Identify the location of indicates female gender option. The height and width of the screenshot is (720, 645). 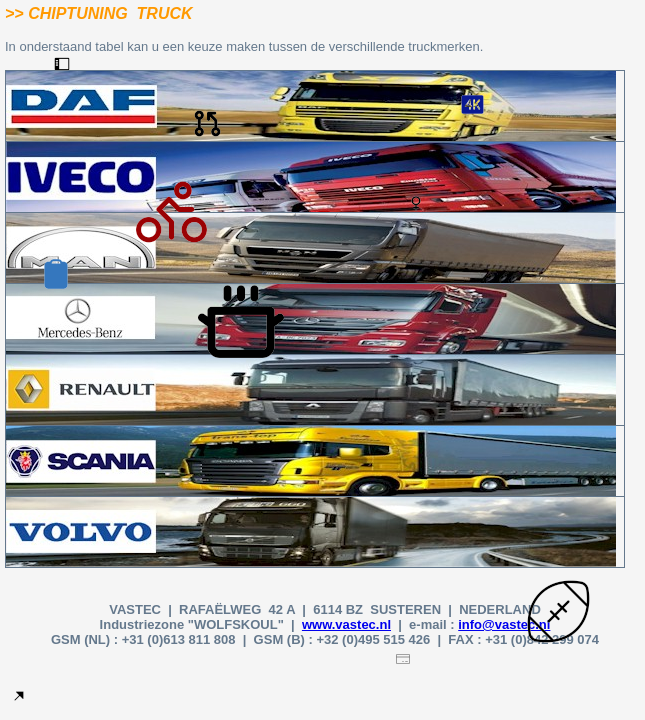
(416, 203).